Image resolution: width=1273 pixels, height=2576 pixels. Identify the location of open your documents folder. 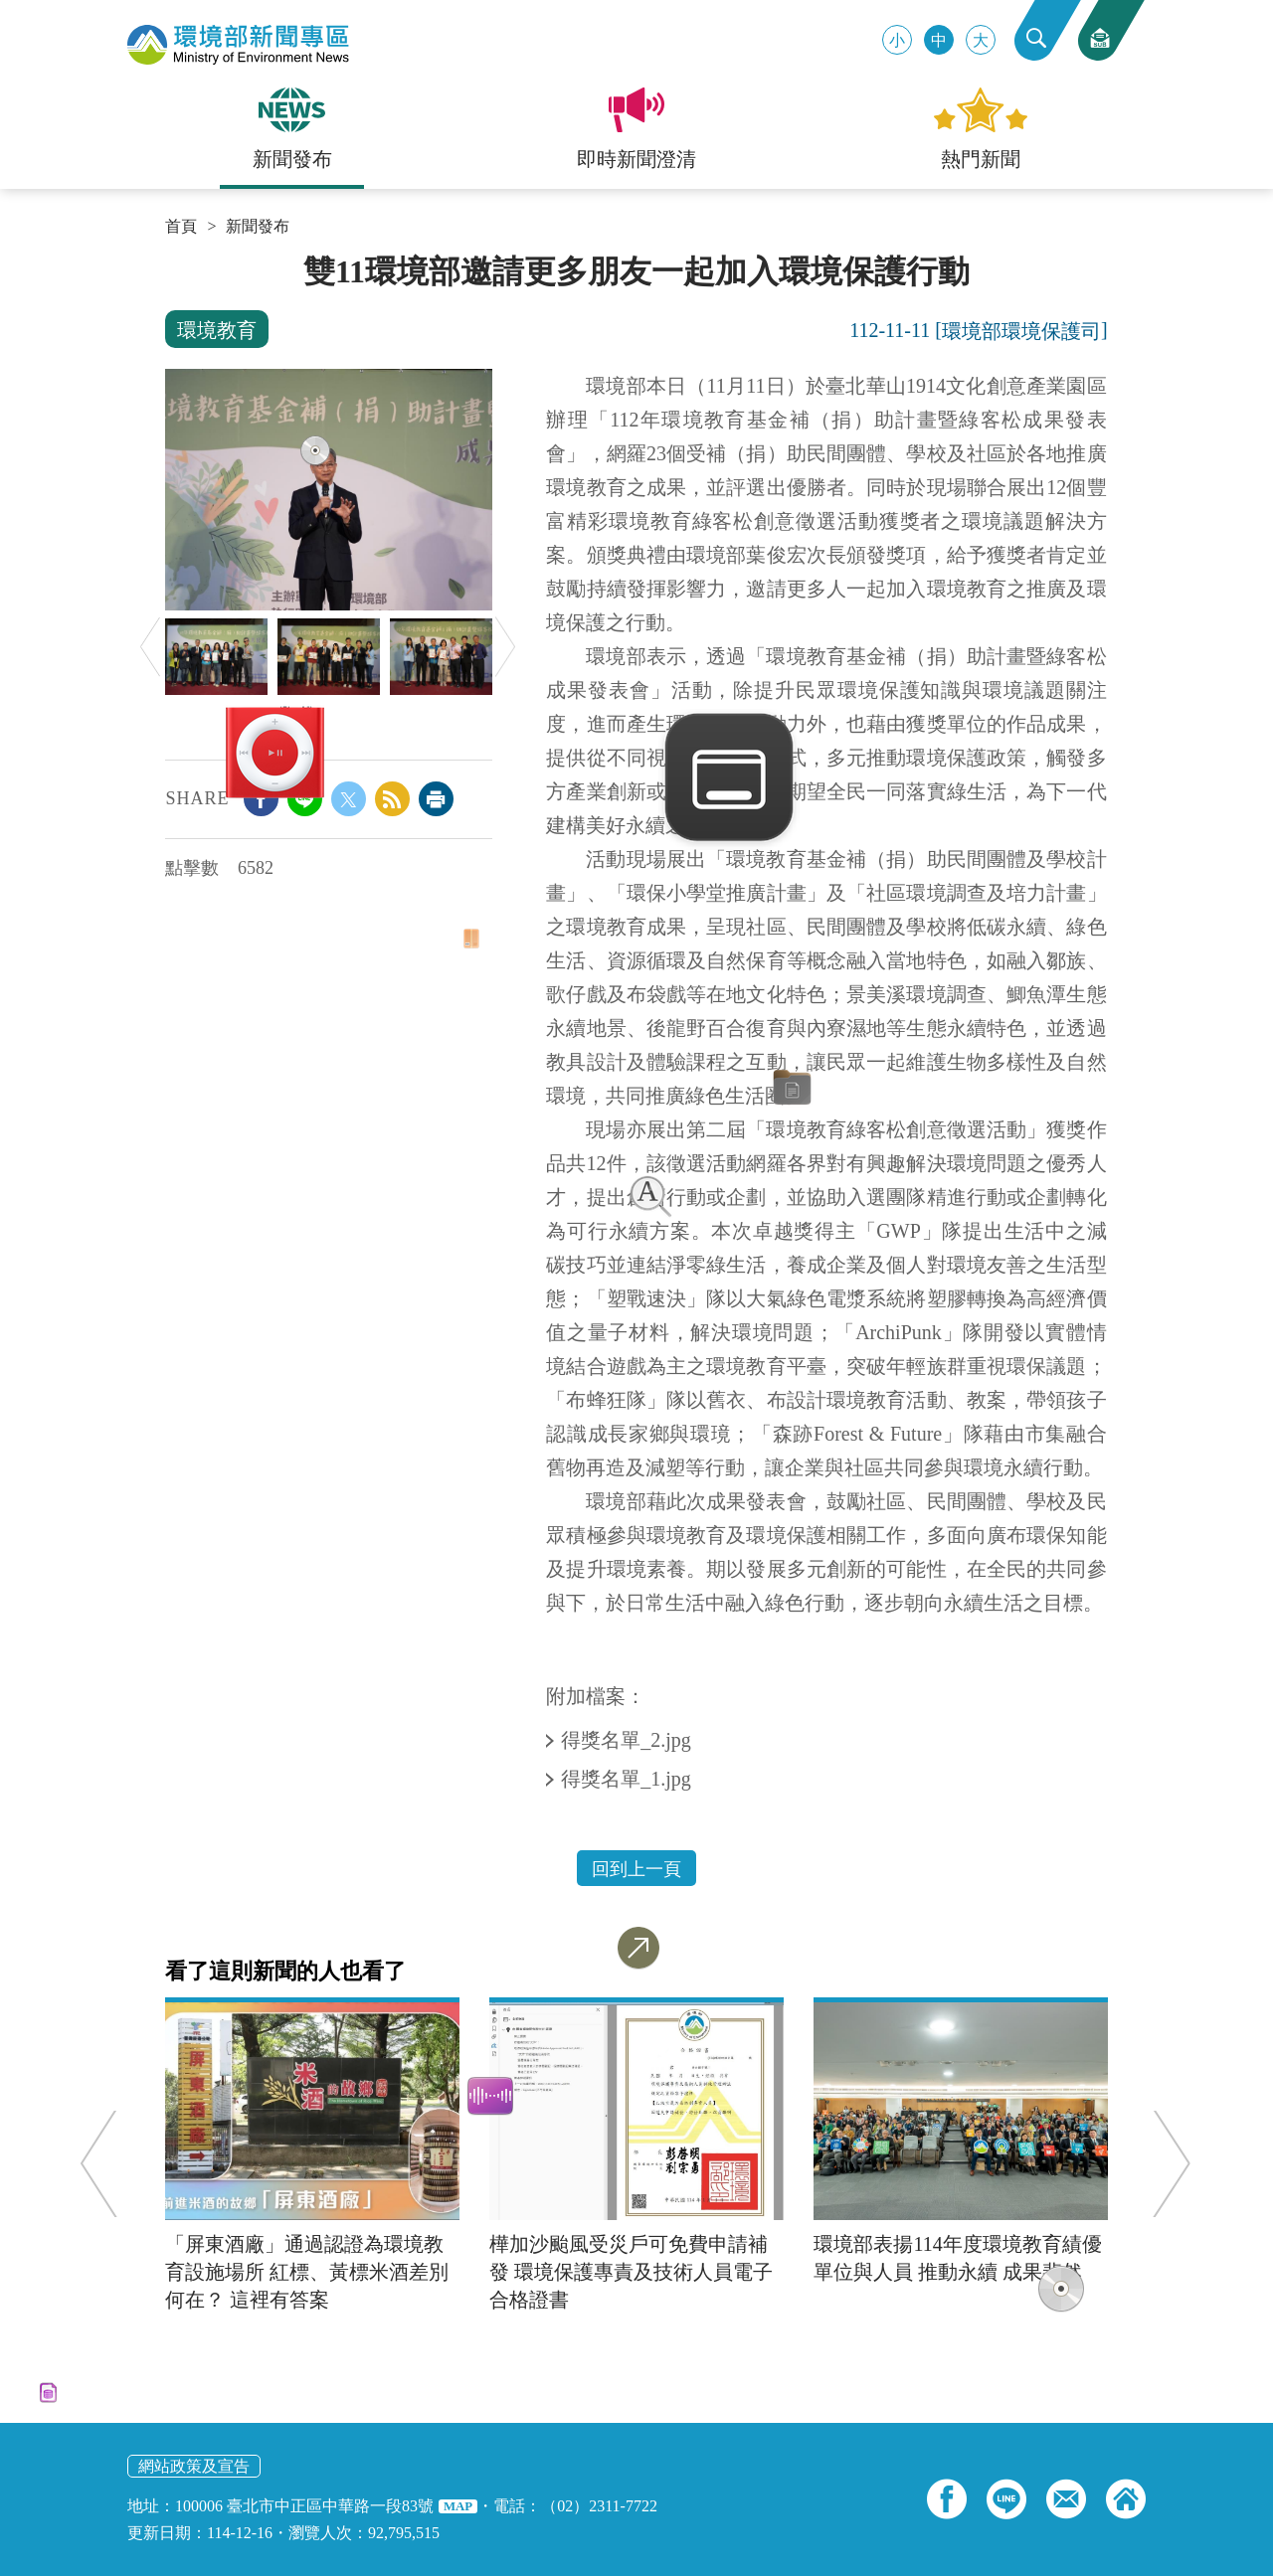
(792, 1087).